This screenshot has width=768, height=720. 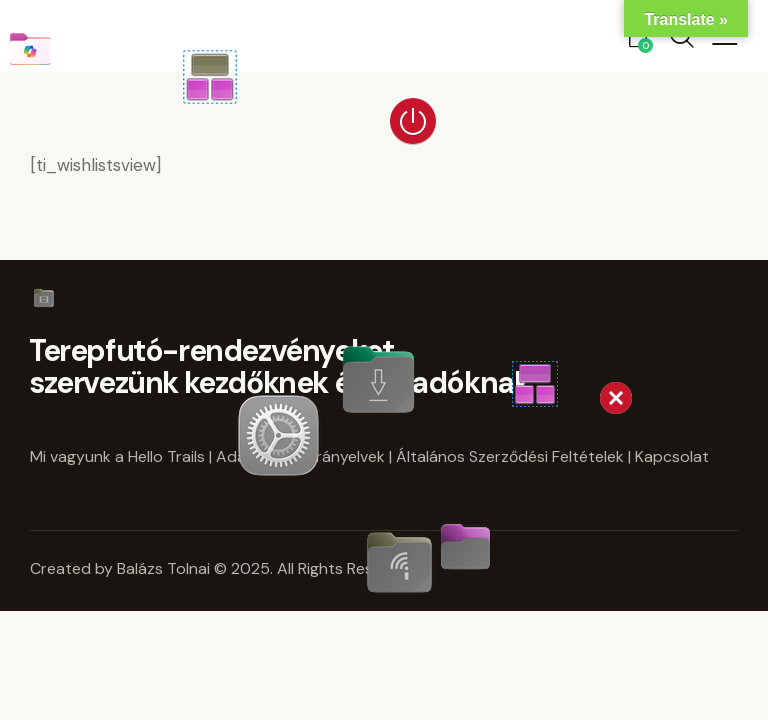 I want to click on open folder containing files, so click(x=465, y=546).